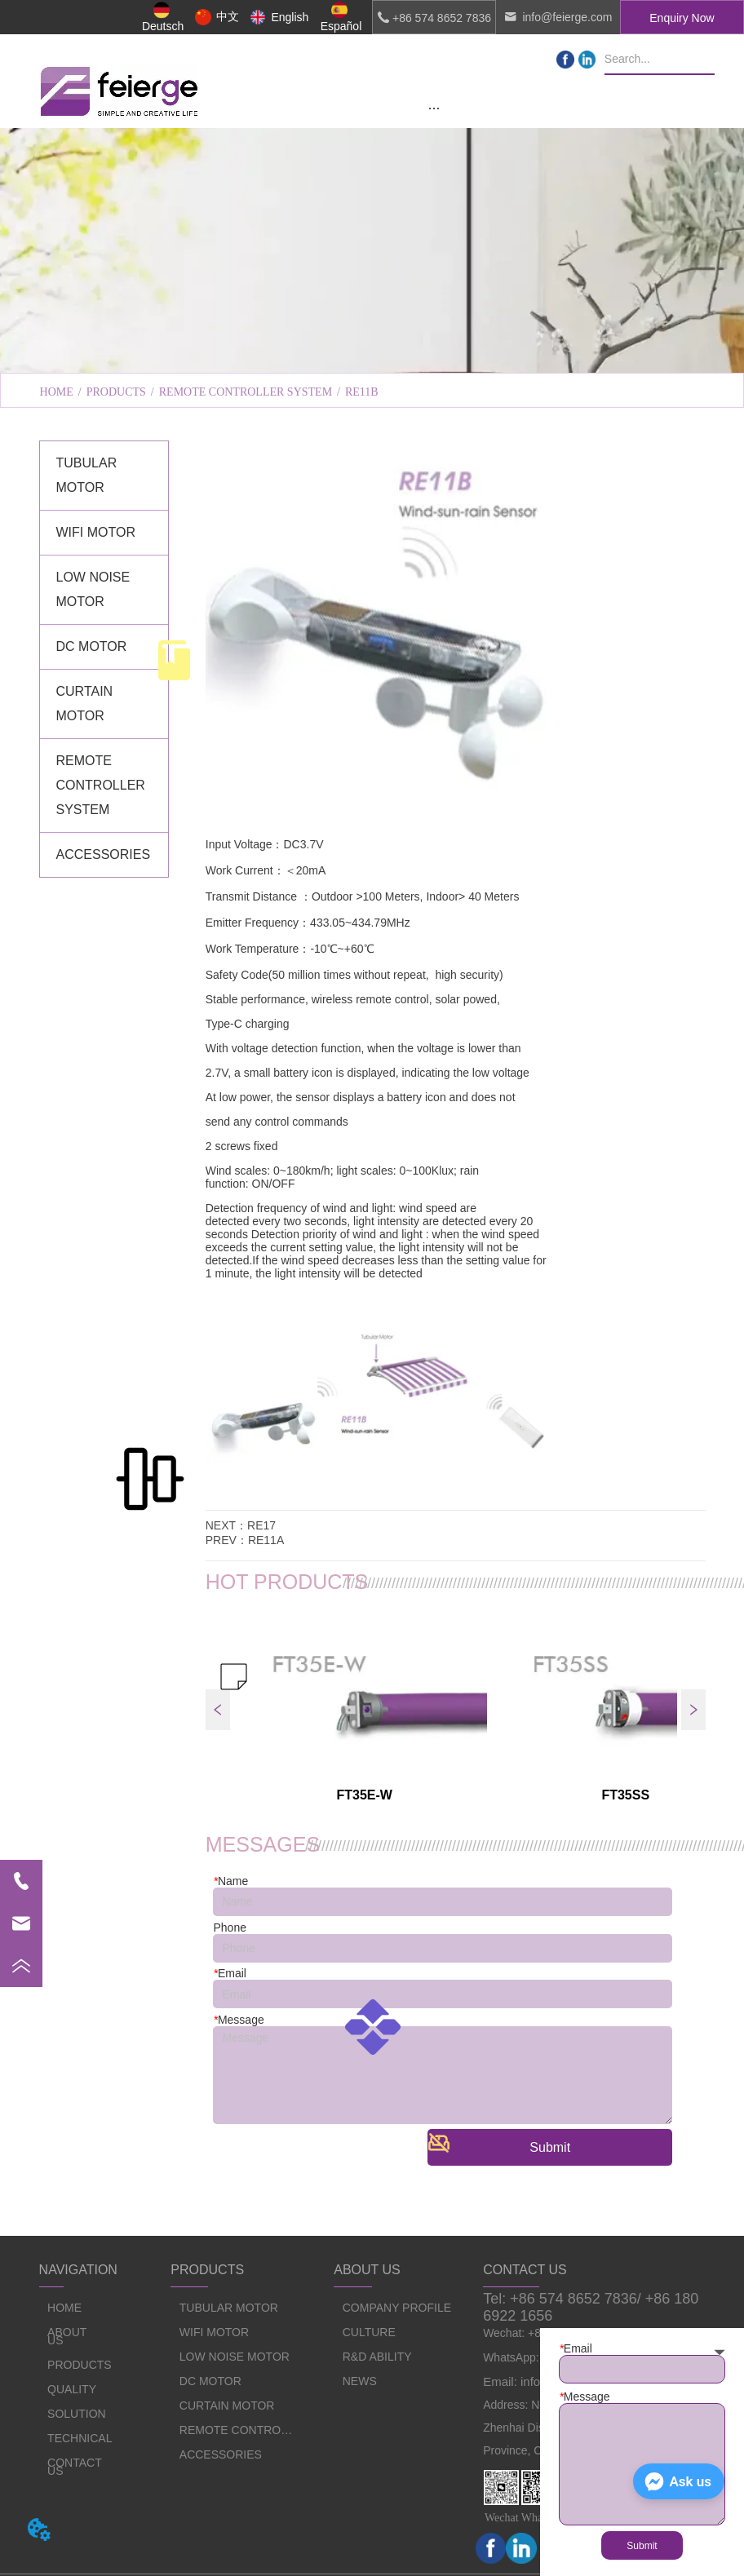 The height and width of the screenshot is (2576, 744). I want to click on access bookmarked content or saved references, so click(174, 660).